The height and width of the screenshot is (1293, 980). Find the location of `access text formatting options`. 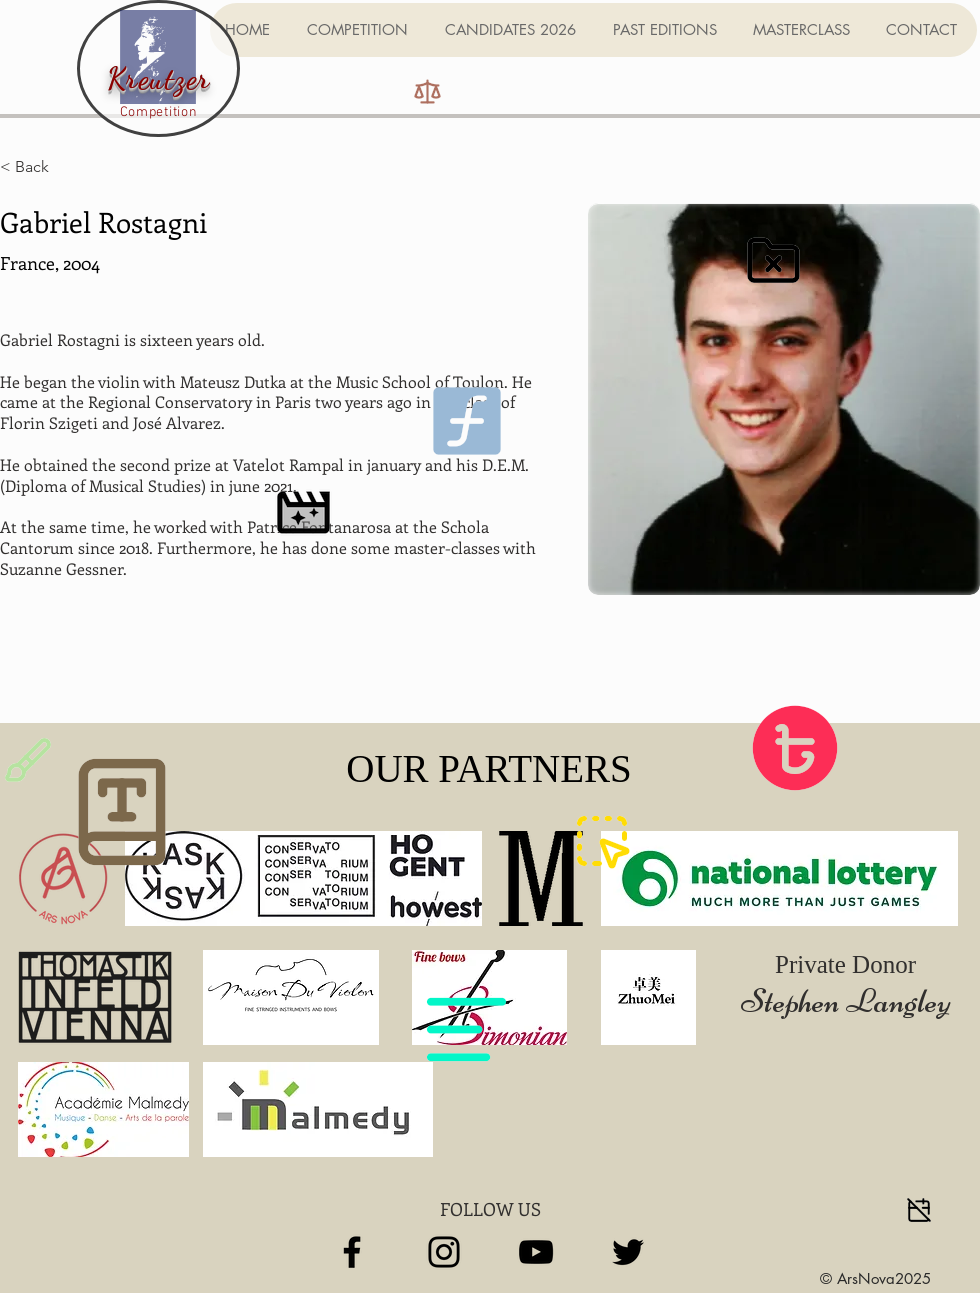

access text formatting options is located at coordinates (122, 812).